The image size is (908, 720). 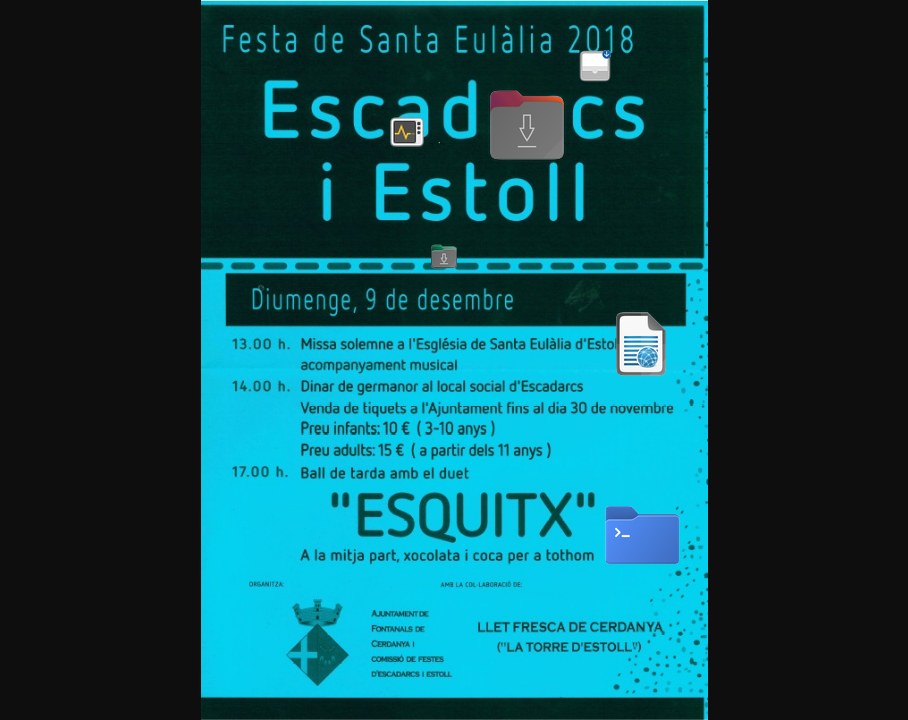 I want to click on open a web document file, so click(x=641, y=344).